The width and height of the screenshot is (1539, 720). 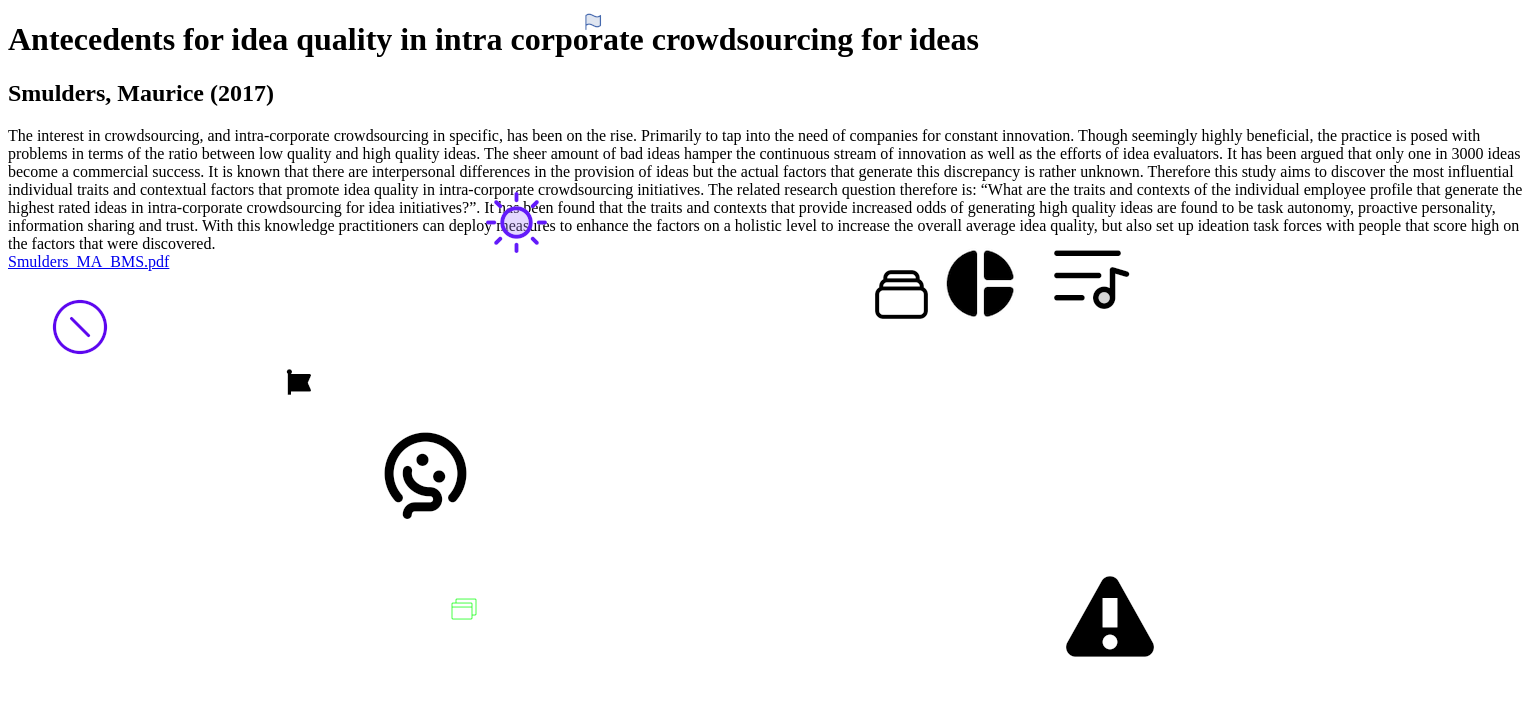 I want to click on view data breakdown or statistics, so click(x=980, y=283).